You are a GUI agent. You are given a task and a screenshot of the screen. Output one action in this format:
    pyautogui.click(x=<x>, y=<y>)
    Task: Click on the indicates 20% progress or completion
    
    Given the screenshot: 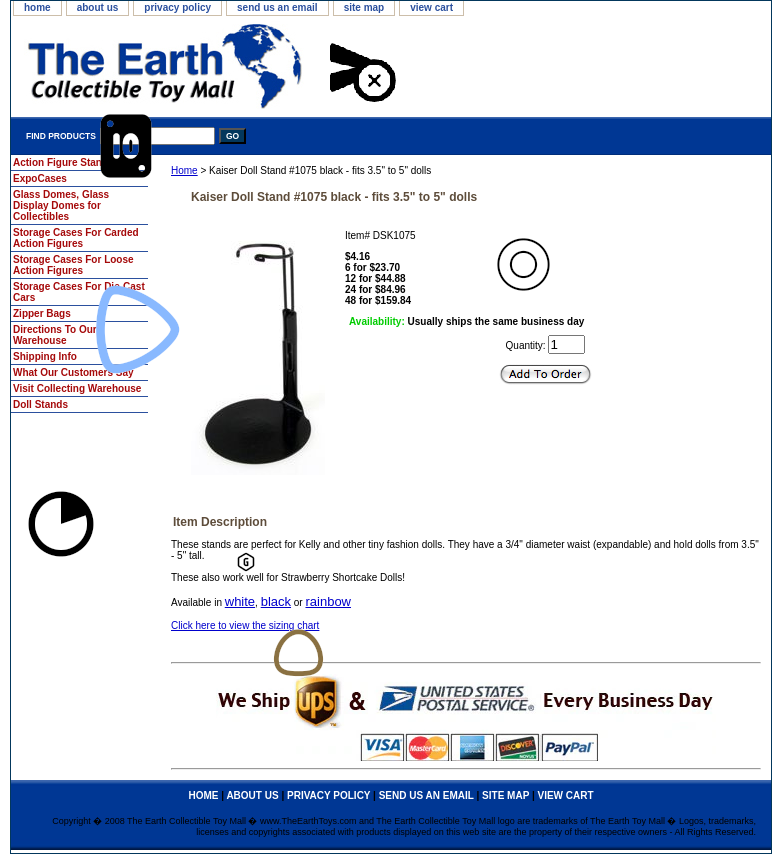 What is the action you would take?
    pyautogui.click(x=61, y=524)
    